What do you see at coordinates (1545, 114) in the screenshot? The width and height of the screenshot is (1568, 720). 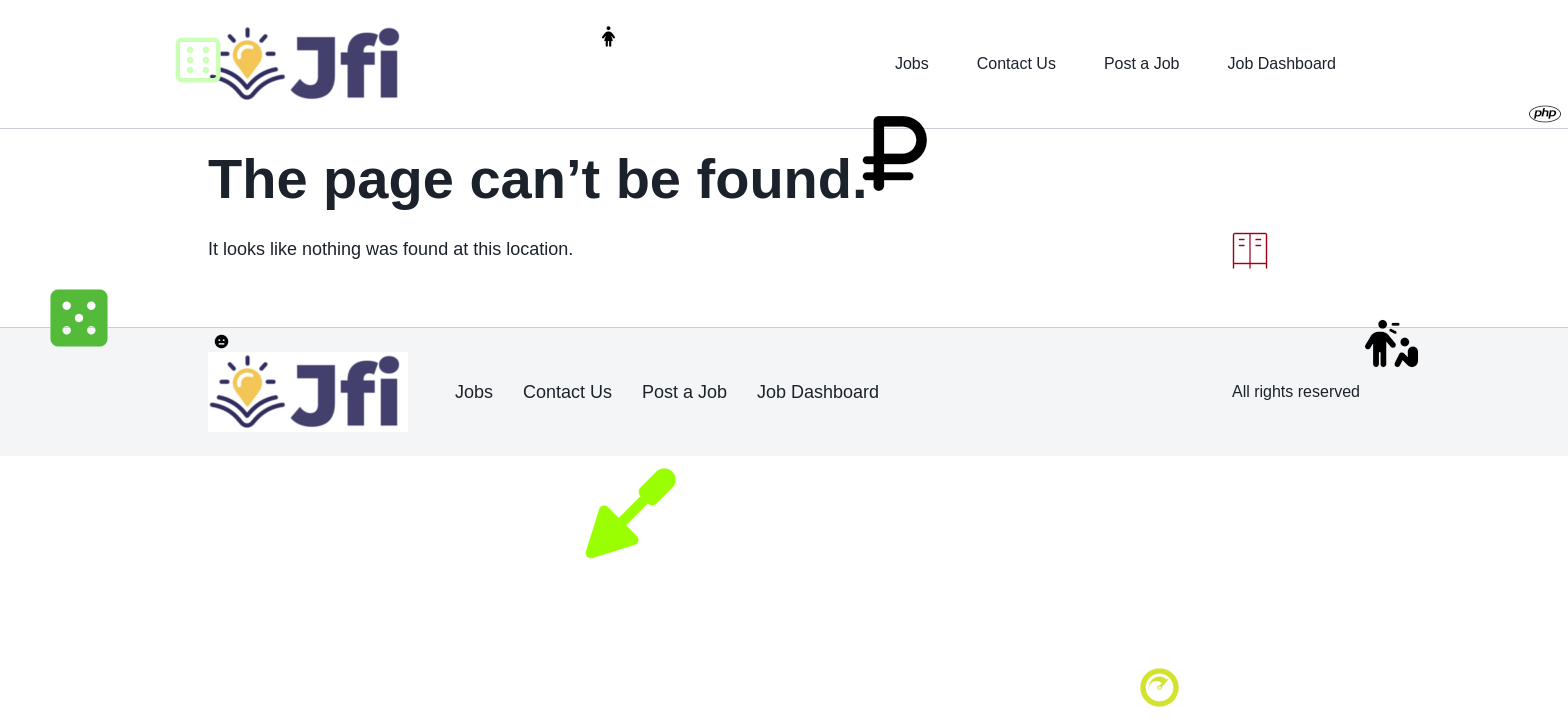 I see `php programming language logo` at bounding box center [1545, 114].